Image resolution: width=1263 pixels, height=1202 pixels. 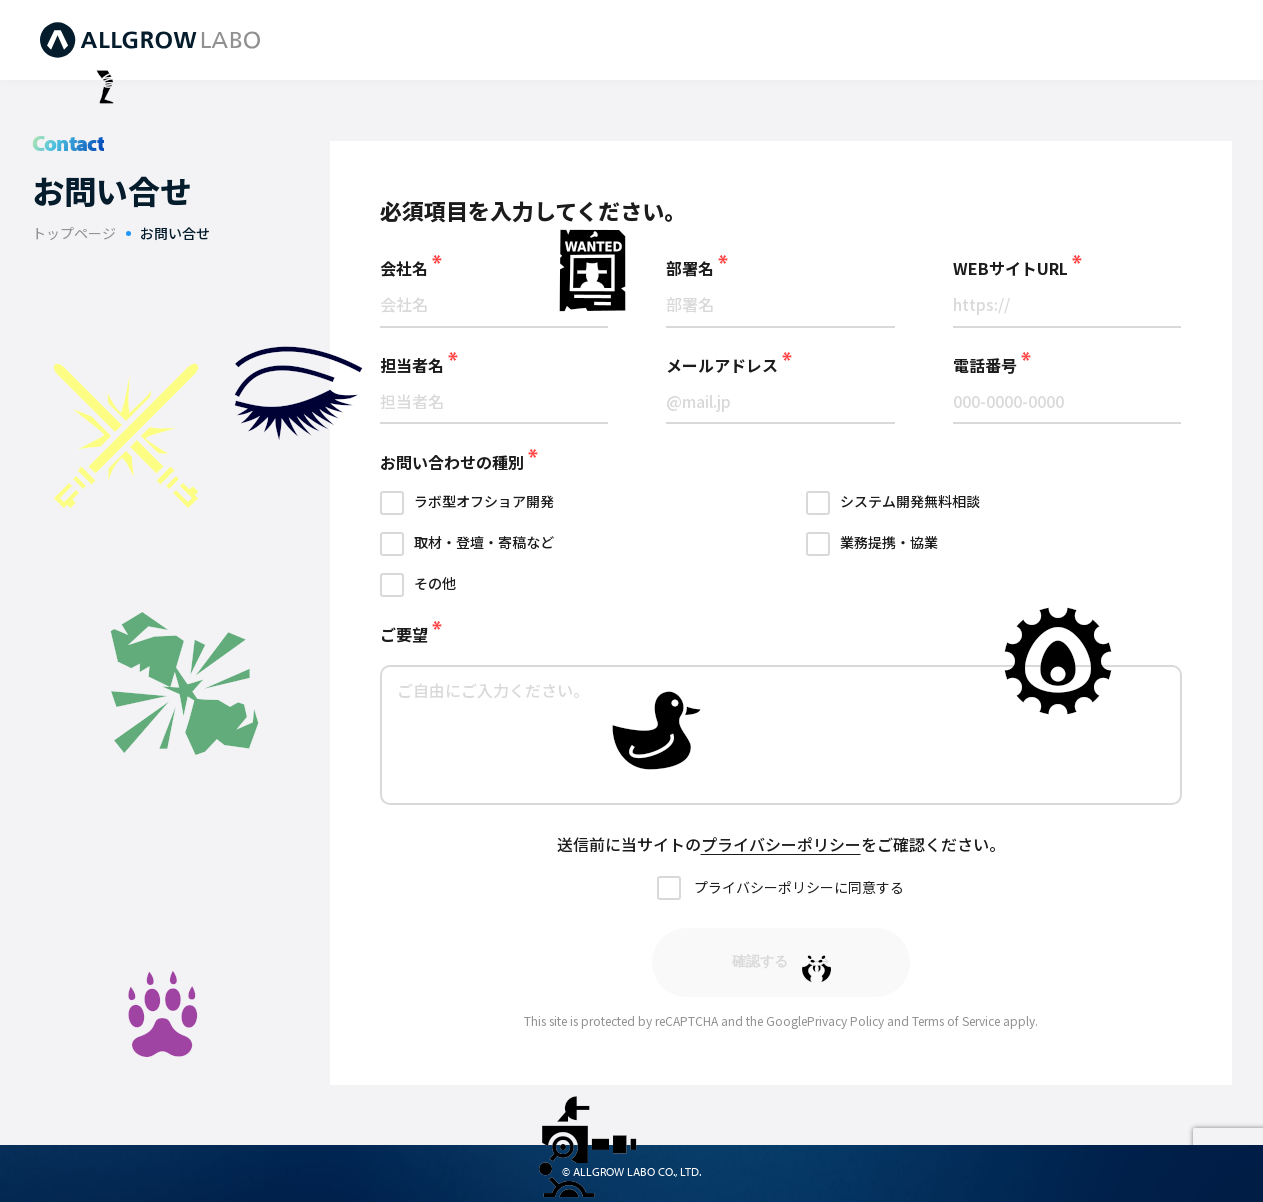 What do you see at coordinates (656, 730) in the screenshot?
I see `access bath time or kids' mode features` at bounding box center [656, 730].